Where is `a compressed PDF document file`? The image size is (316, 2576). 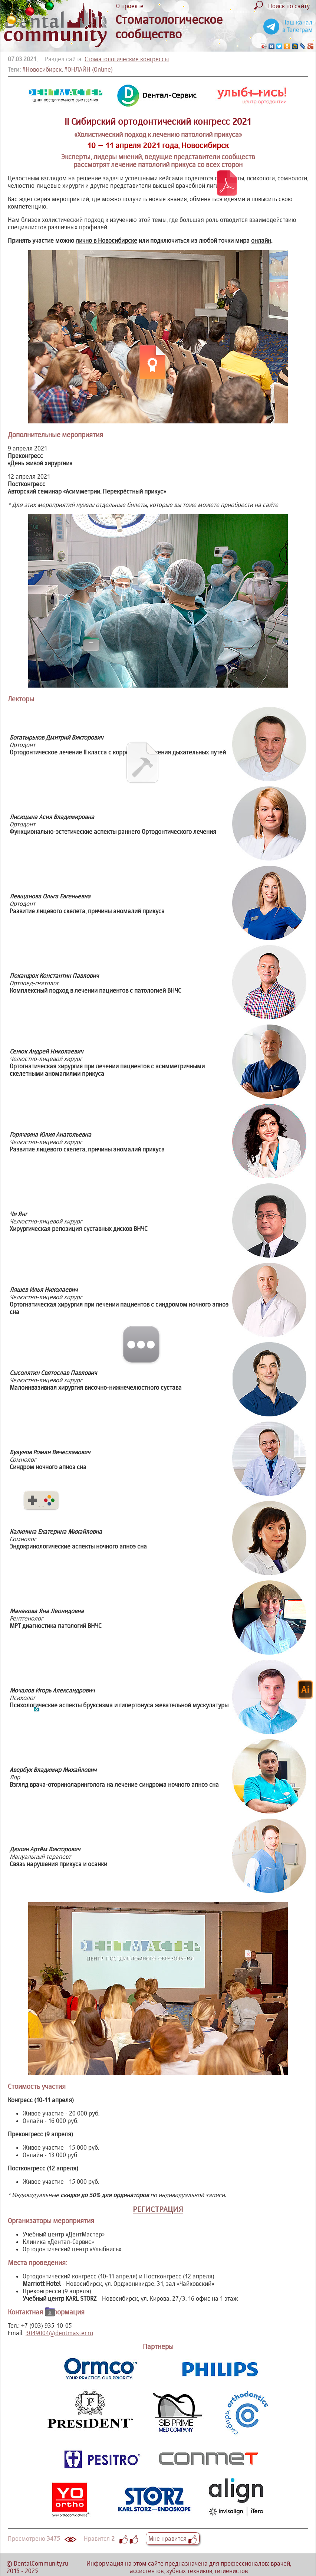
a compressed PDF document file is located at coordinates (227, 183).